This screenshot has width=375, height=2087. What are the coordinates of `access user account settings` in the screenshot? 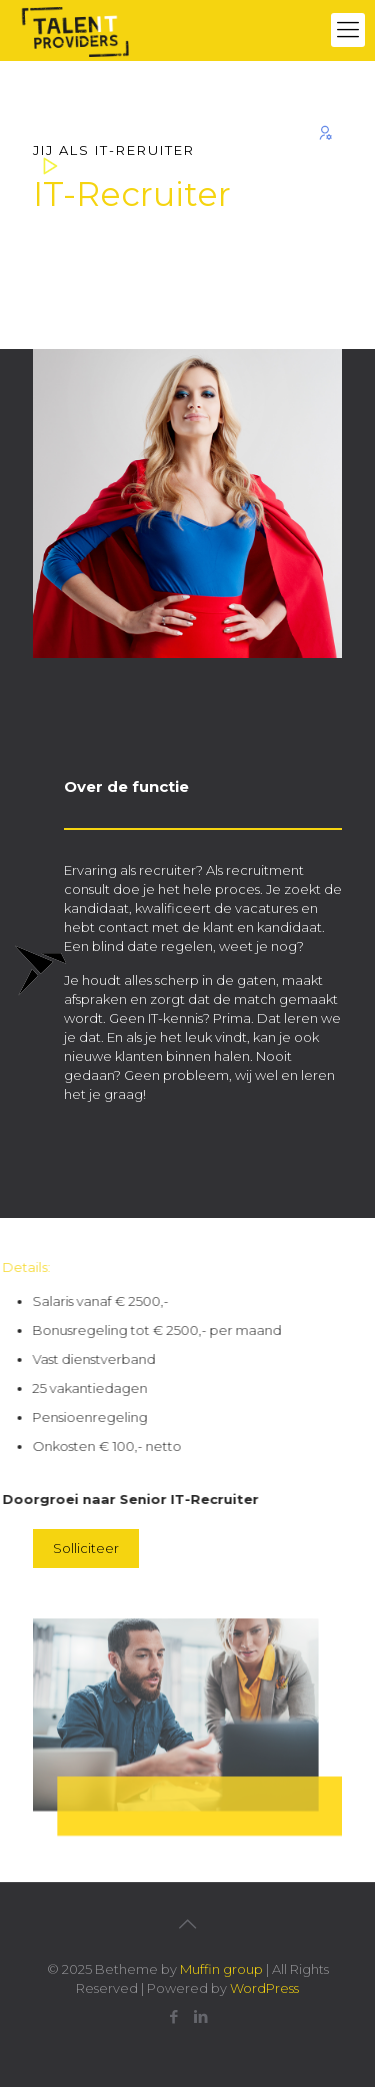 It's located at (325, 133).